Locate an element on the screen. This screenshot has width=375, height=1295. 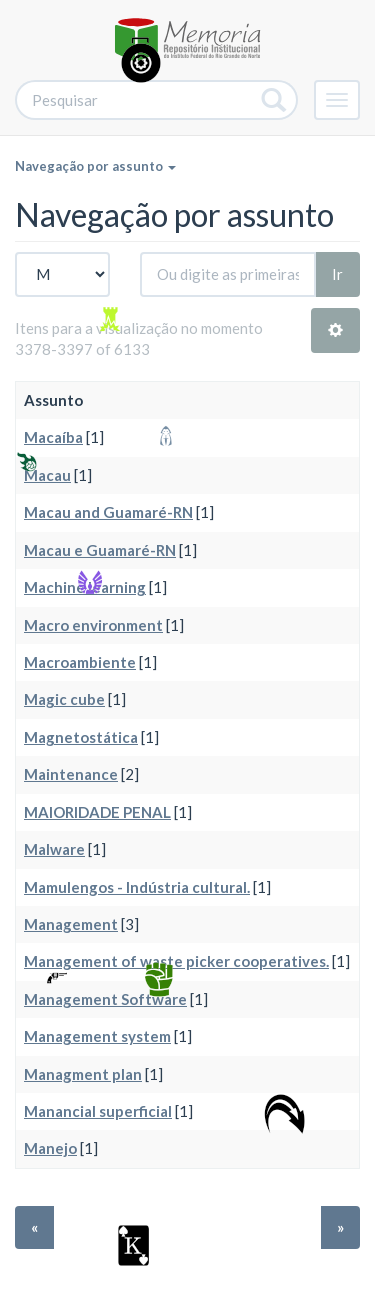
demolish or destroy a building is located at coordinates (110, 319).